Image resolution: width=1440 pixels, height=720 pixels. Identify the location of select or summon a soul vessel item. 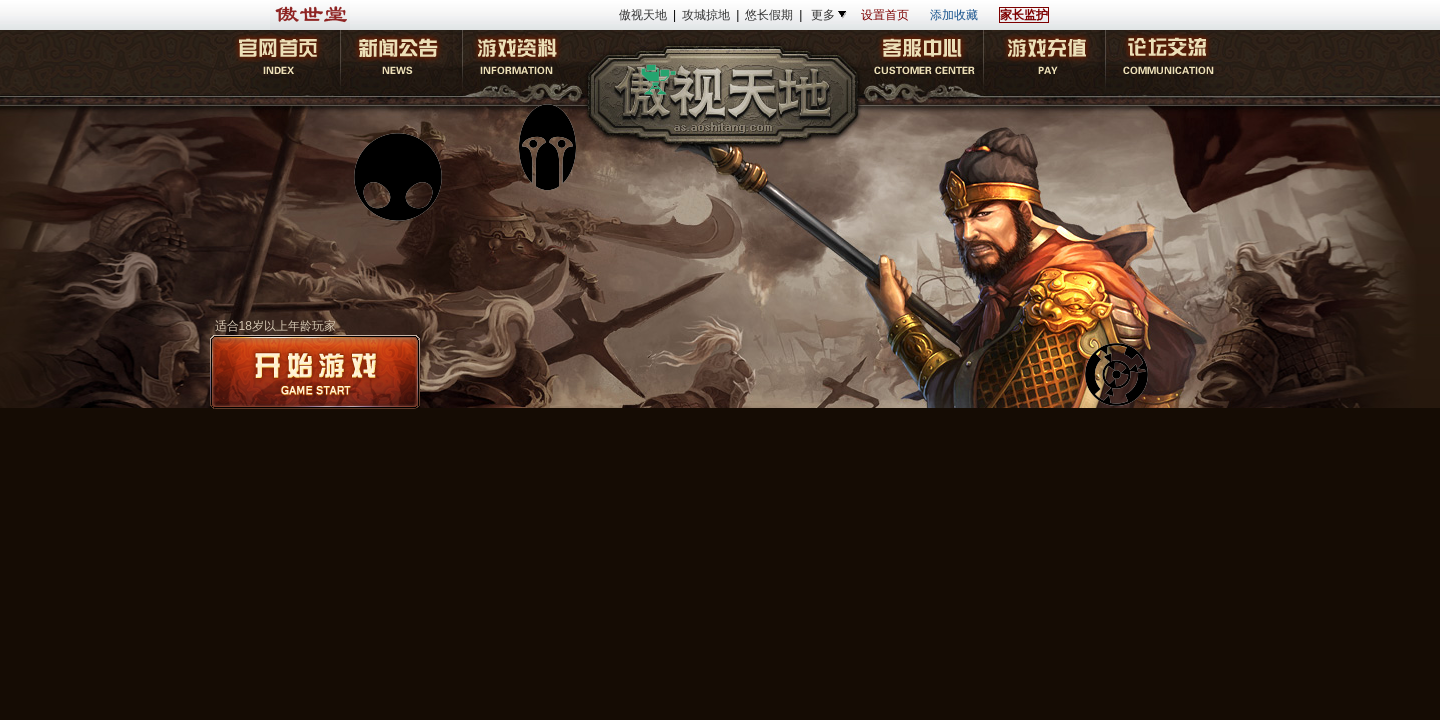
(398, 177).